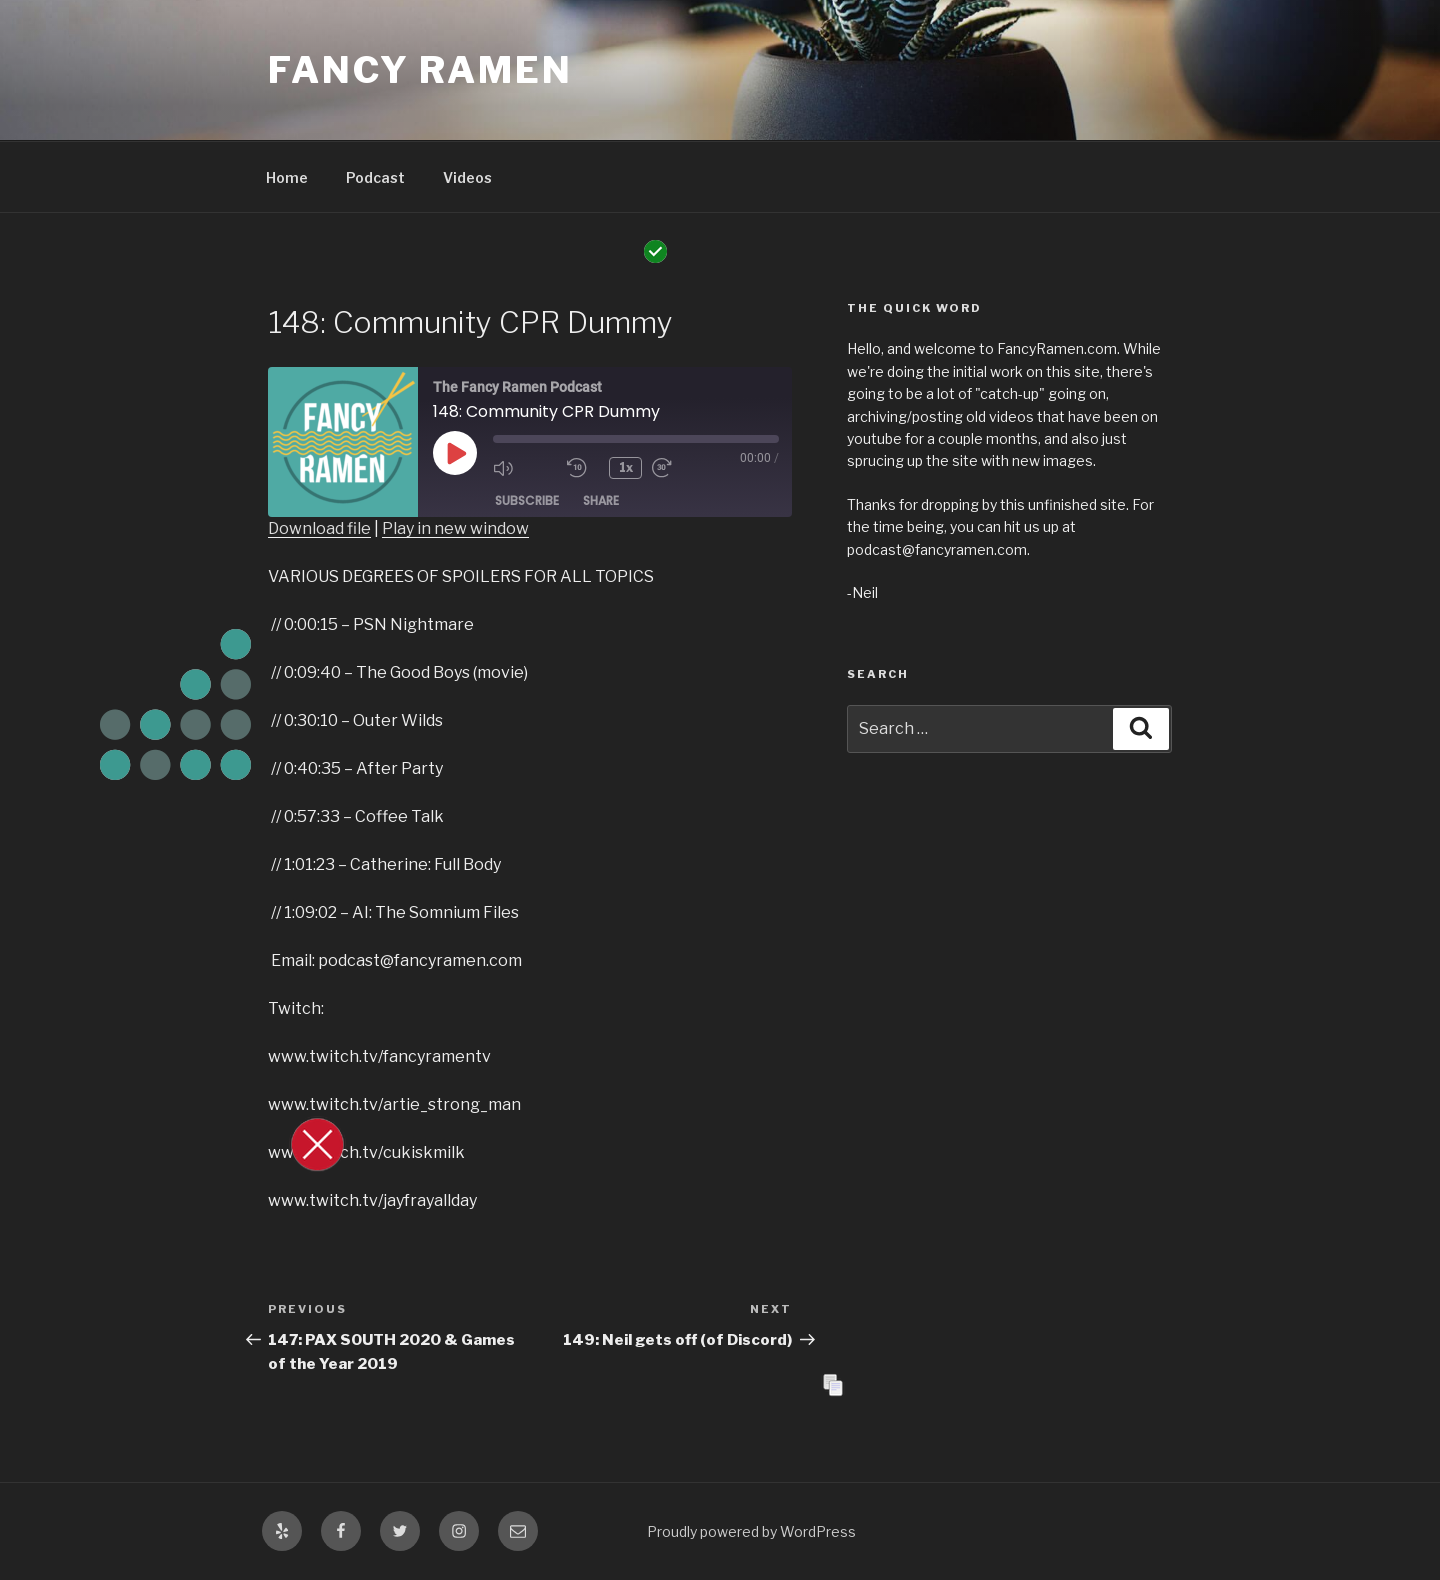 The image size is (1440, 1580). I want to click on confirm or accept a calculation, so click(655, 251).